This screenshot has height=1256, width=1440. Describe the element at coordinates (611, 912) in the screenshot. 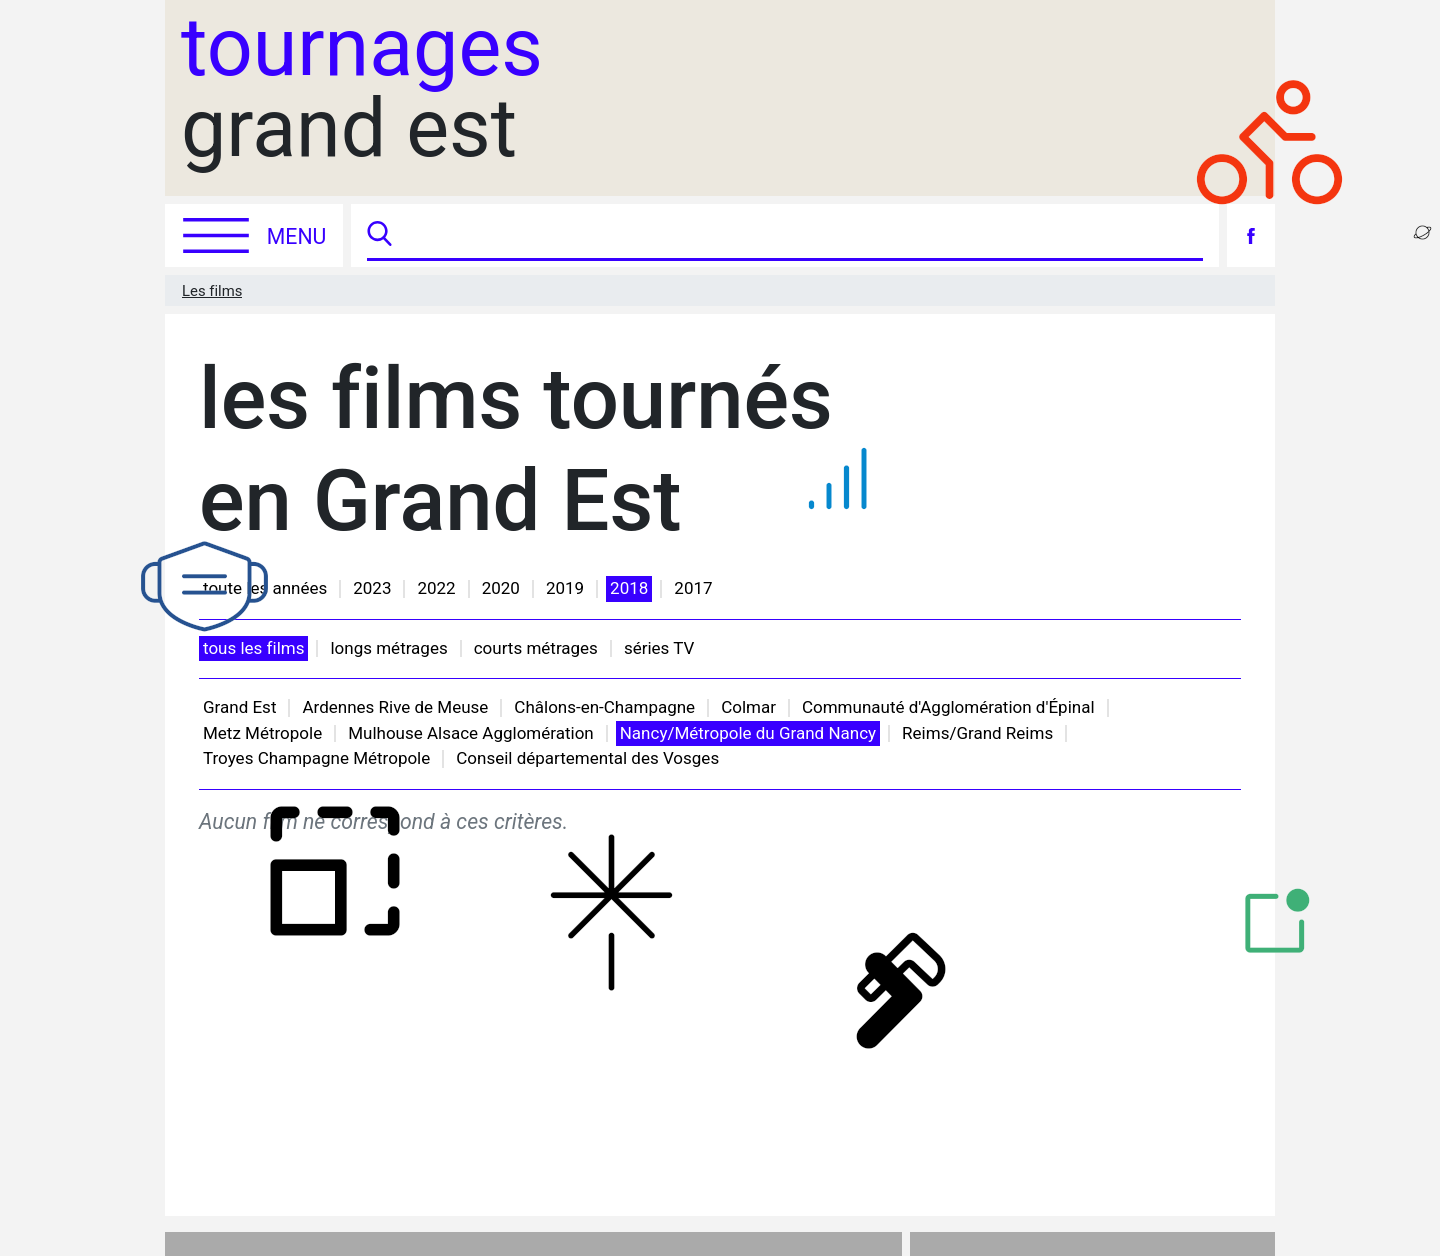

I see `link to linktree profile` at that location.